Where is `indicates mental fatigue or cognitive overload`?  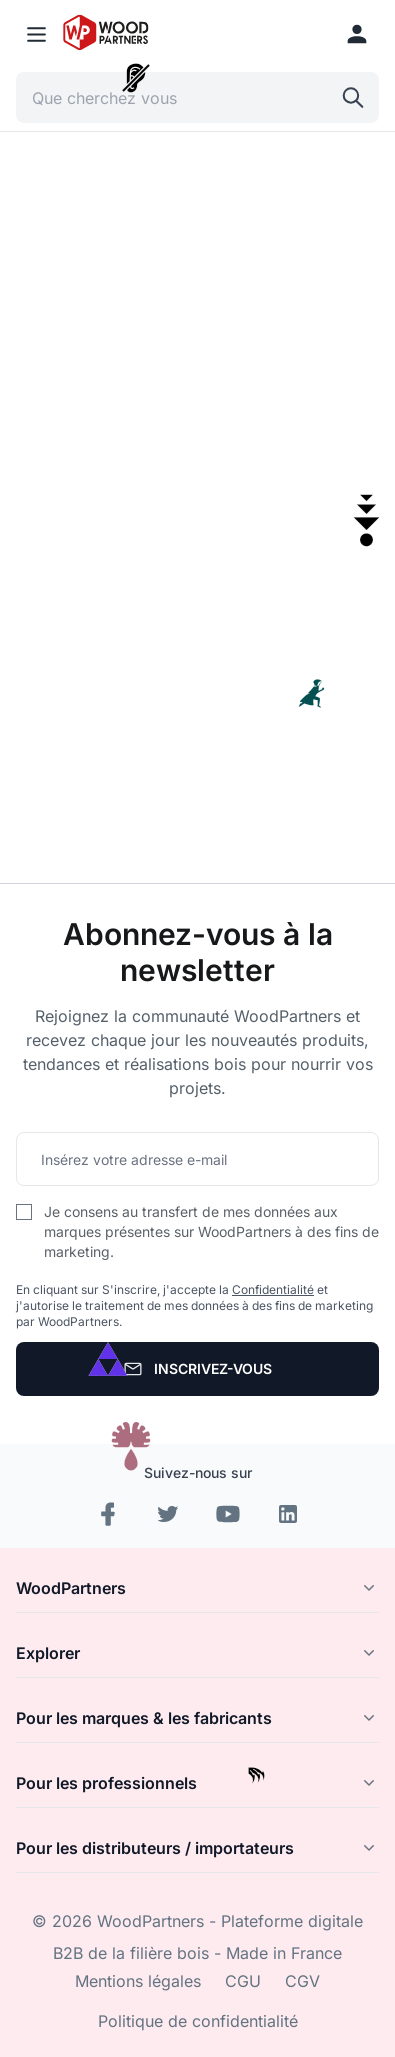
indicates mental fatigue or cognitive overload is located at coordinates (131, 1447).